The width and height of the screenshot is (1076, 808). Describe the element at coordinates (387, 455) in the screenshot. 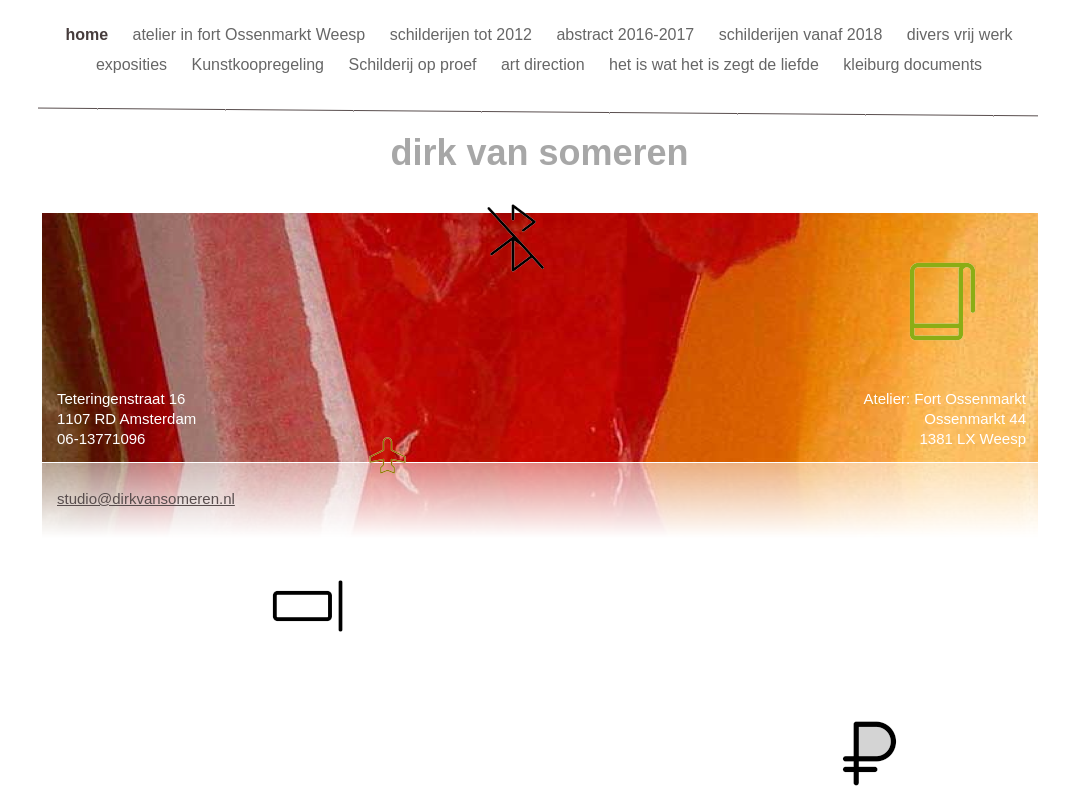

I see `enable airplane mode` at that location.